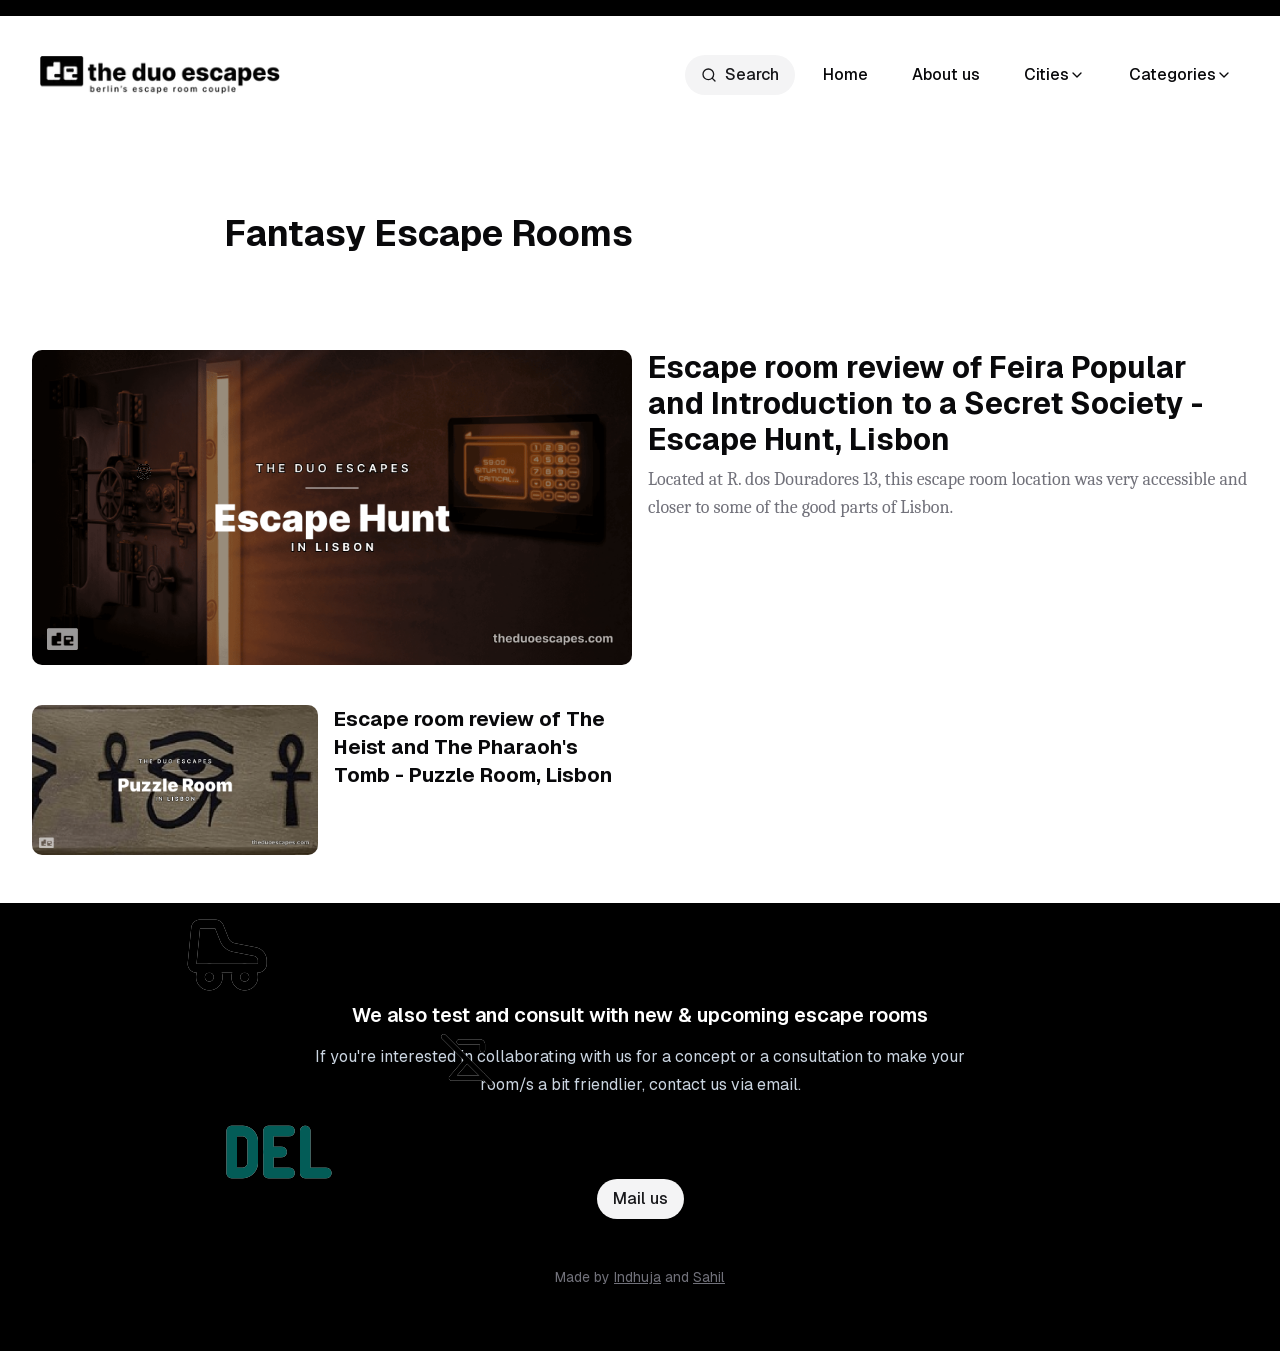 The height and width of the screenshot is (1351, 1280). Describe the element at coordinates (144, 472) in the screenshot. I see `authenticate with fingerprint` at that location.